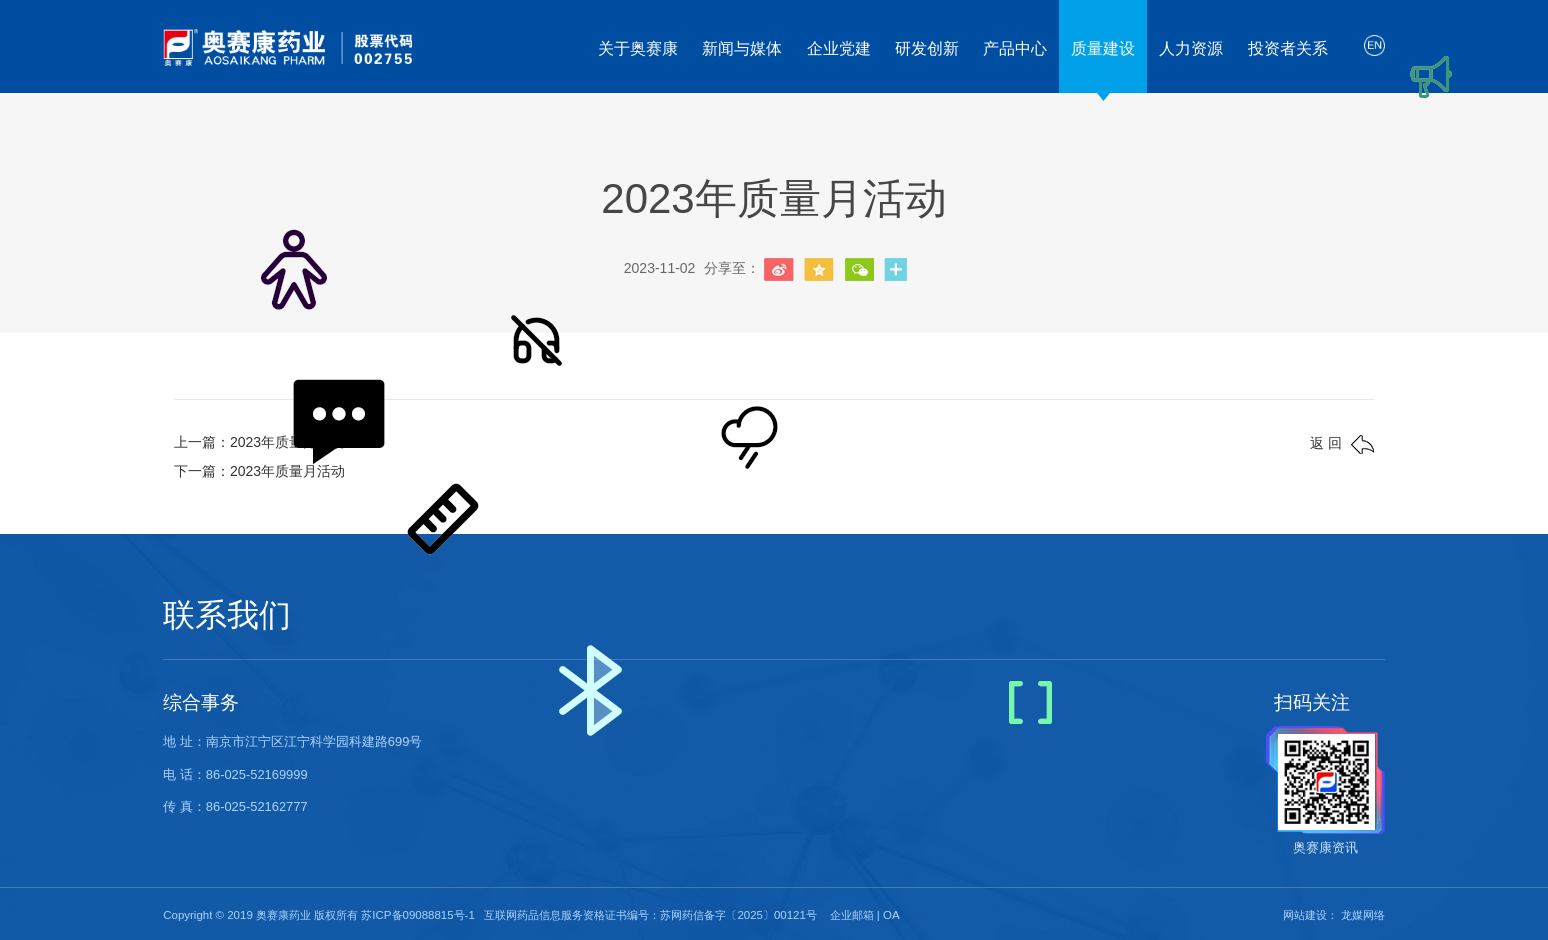  I want to click on access measurement tools, so click(443, 519).